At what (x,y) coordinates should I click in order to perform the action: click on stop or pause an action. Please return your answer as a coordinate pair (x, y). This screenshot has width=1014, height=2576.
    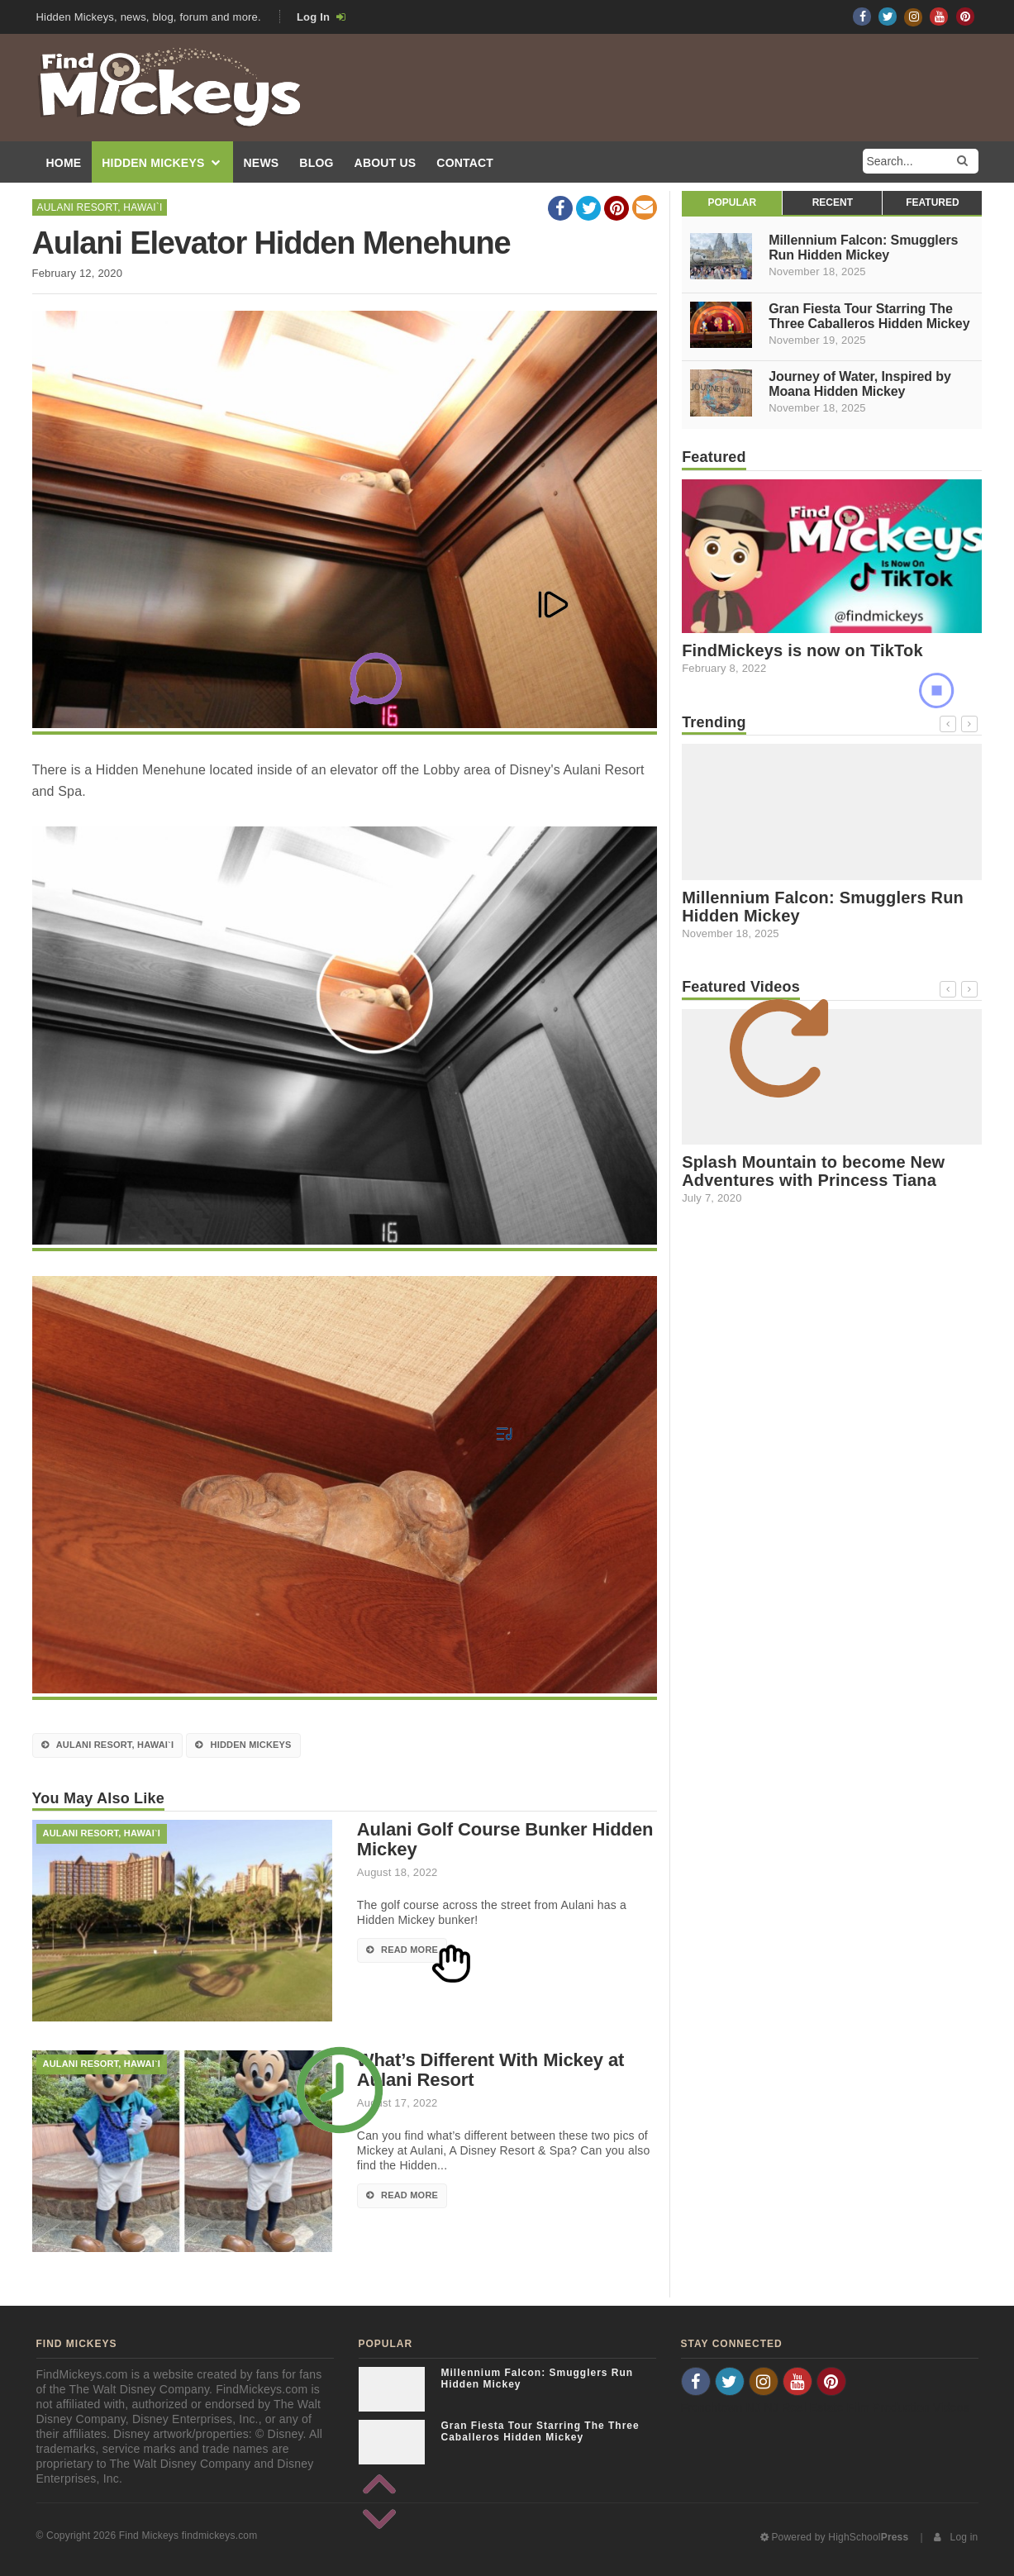
    Looking at the image, I should click on (451, 1964).